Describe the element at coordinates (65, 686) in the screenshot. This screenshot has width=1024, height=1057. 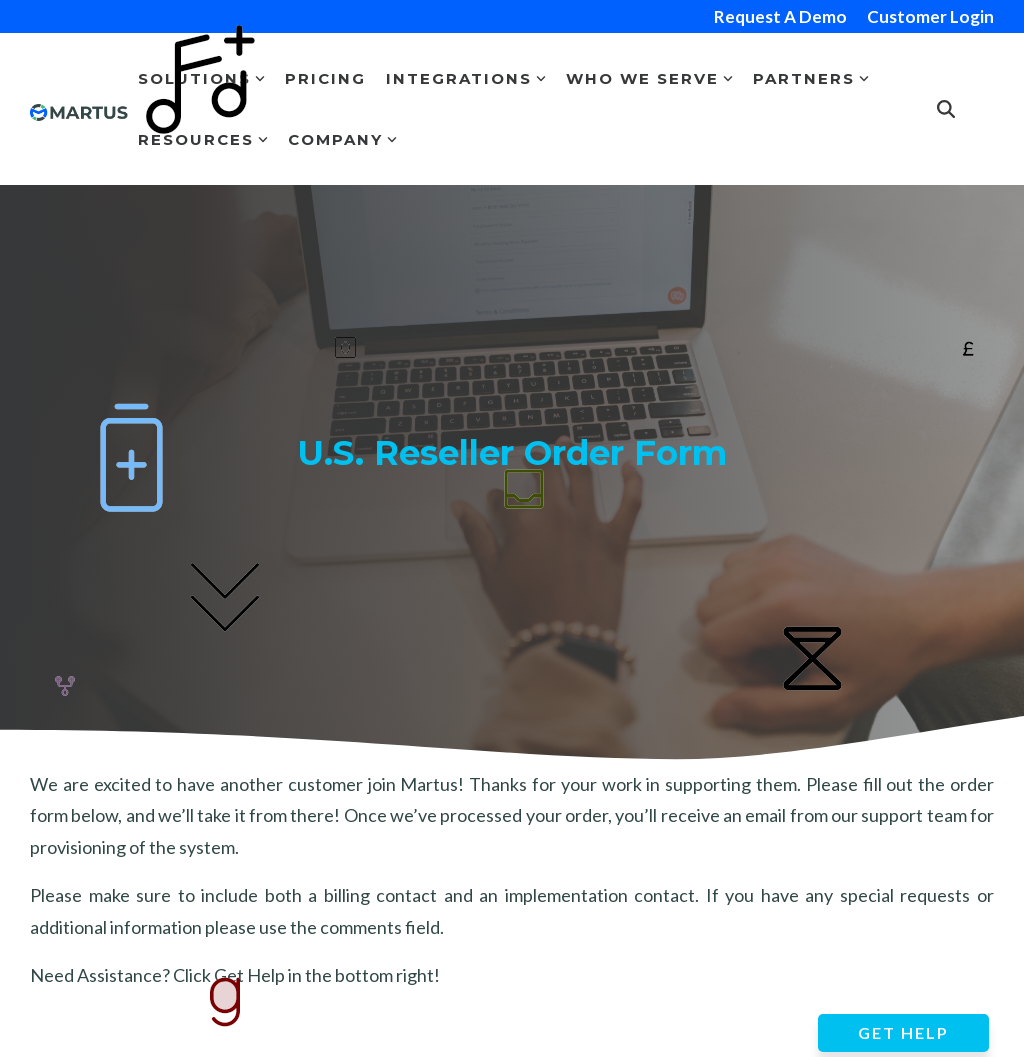
I see `create a new branch in version control` at that location.